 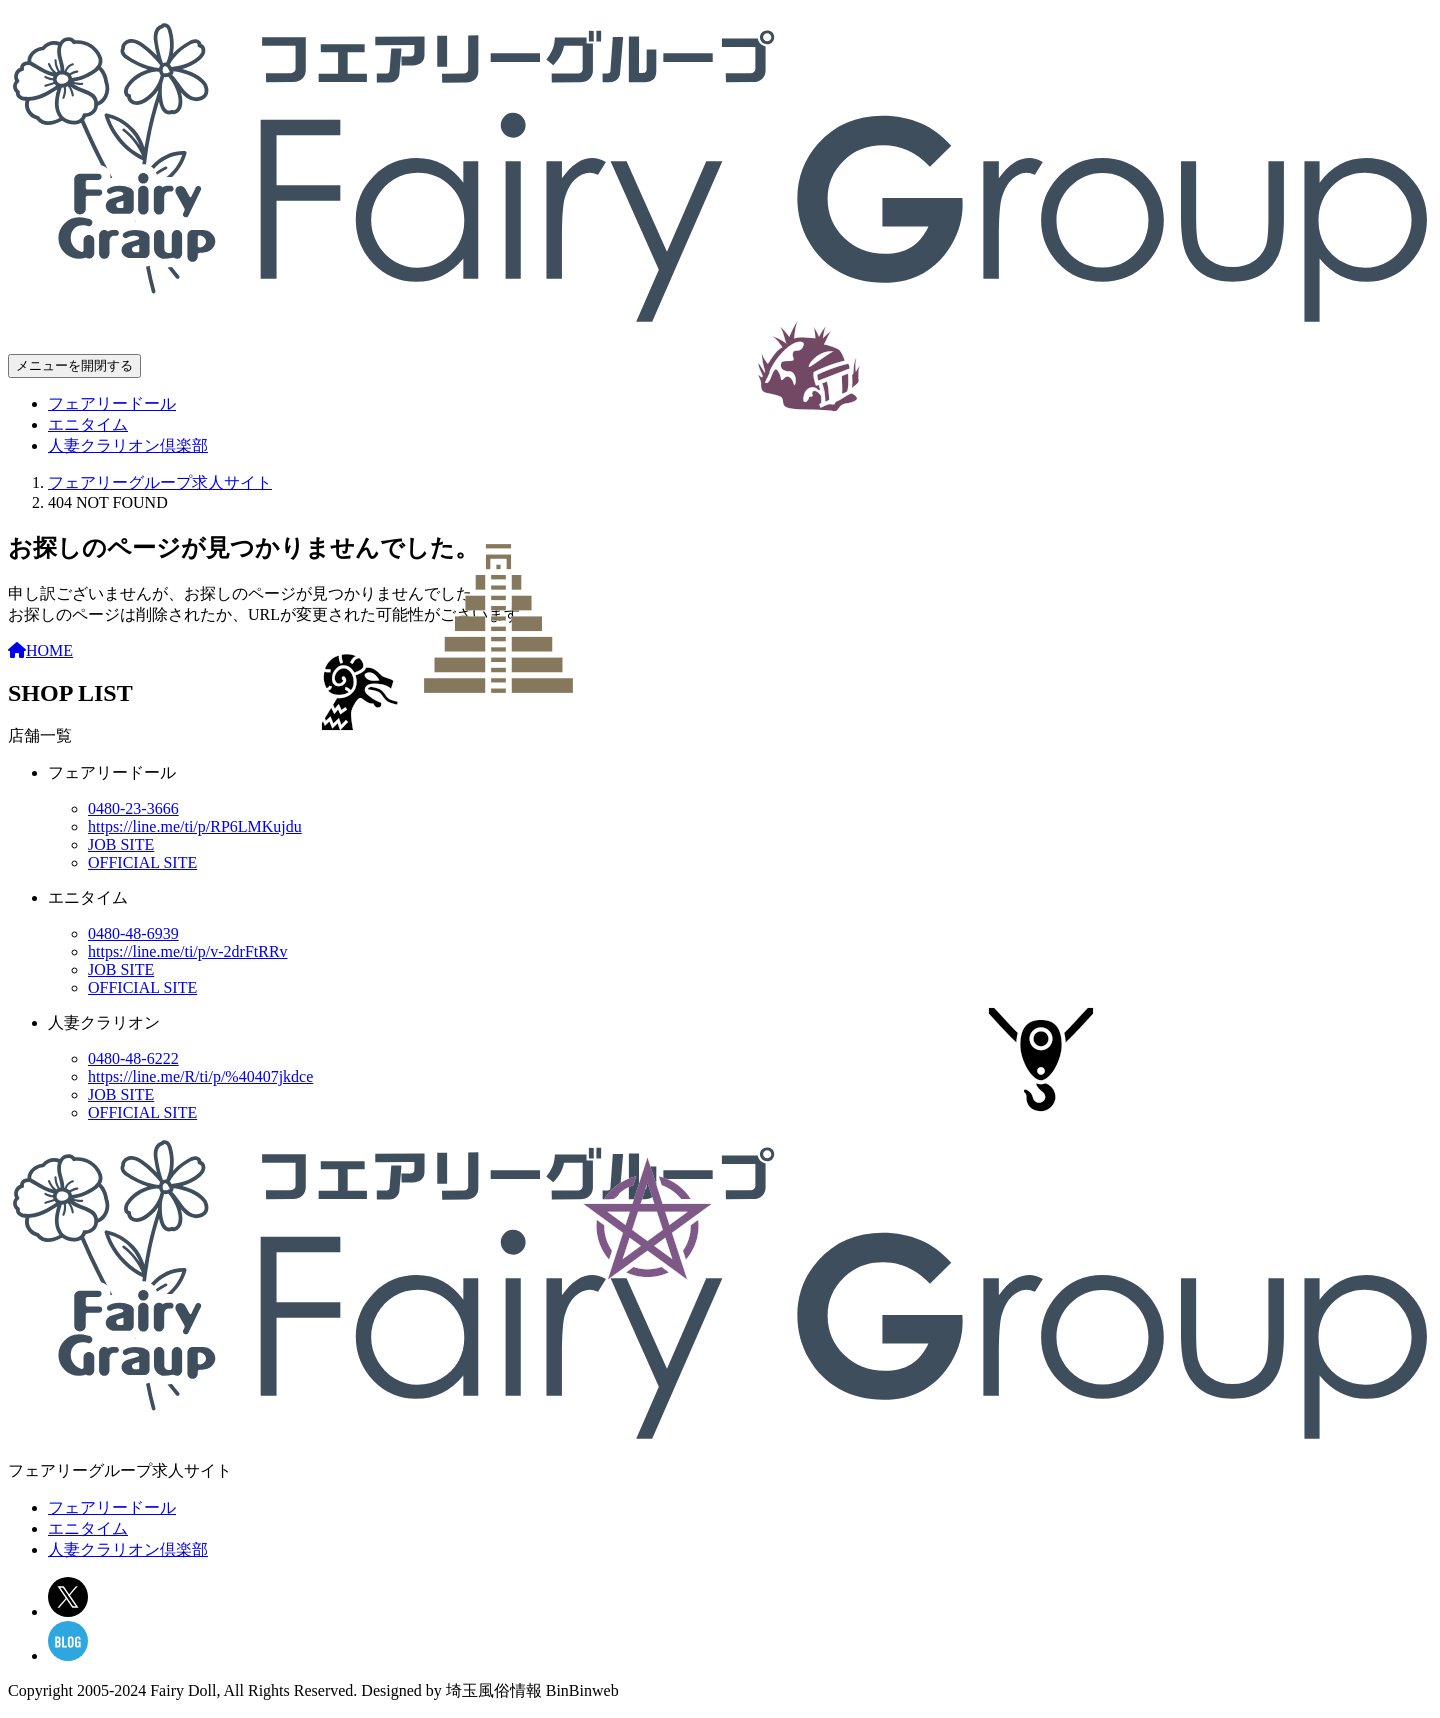 I want to click on select pentacle symbol for game character or item, so click(x=647, y=1218).